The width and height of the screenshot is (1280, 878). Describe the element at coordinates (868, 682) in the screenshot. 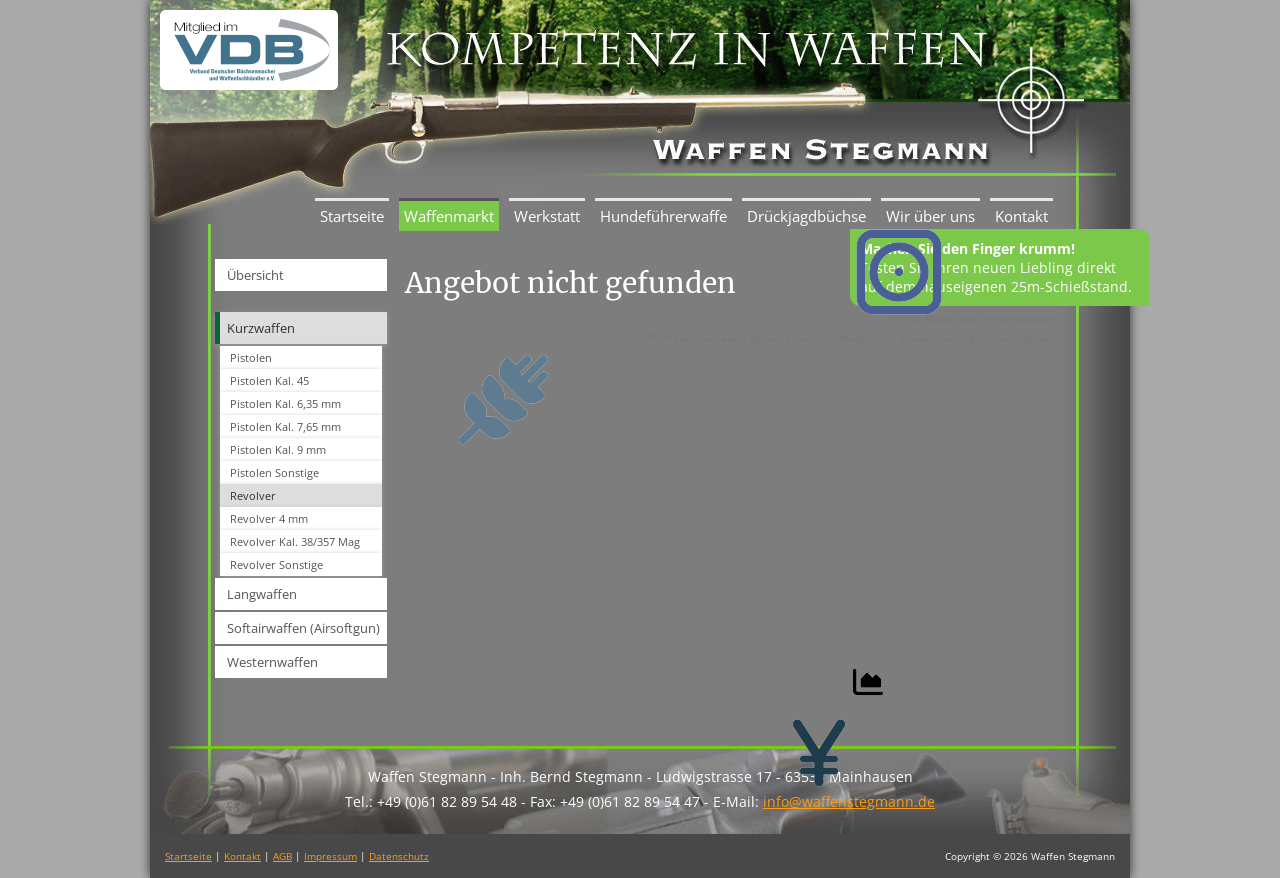

I see `view area chart analytics` at that location.